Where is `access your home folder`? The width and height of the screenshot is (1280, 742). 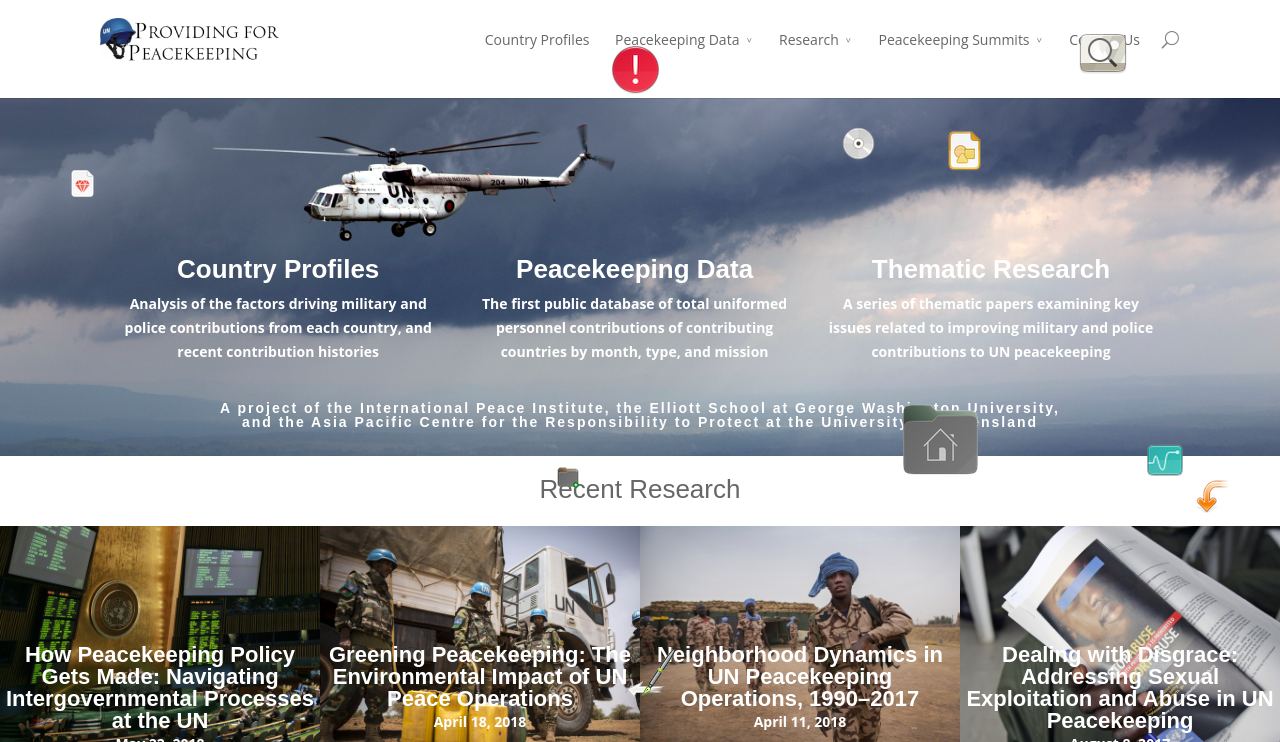
access your home folder is located at coordinates (940, 439).